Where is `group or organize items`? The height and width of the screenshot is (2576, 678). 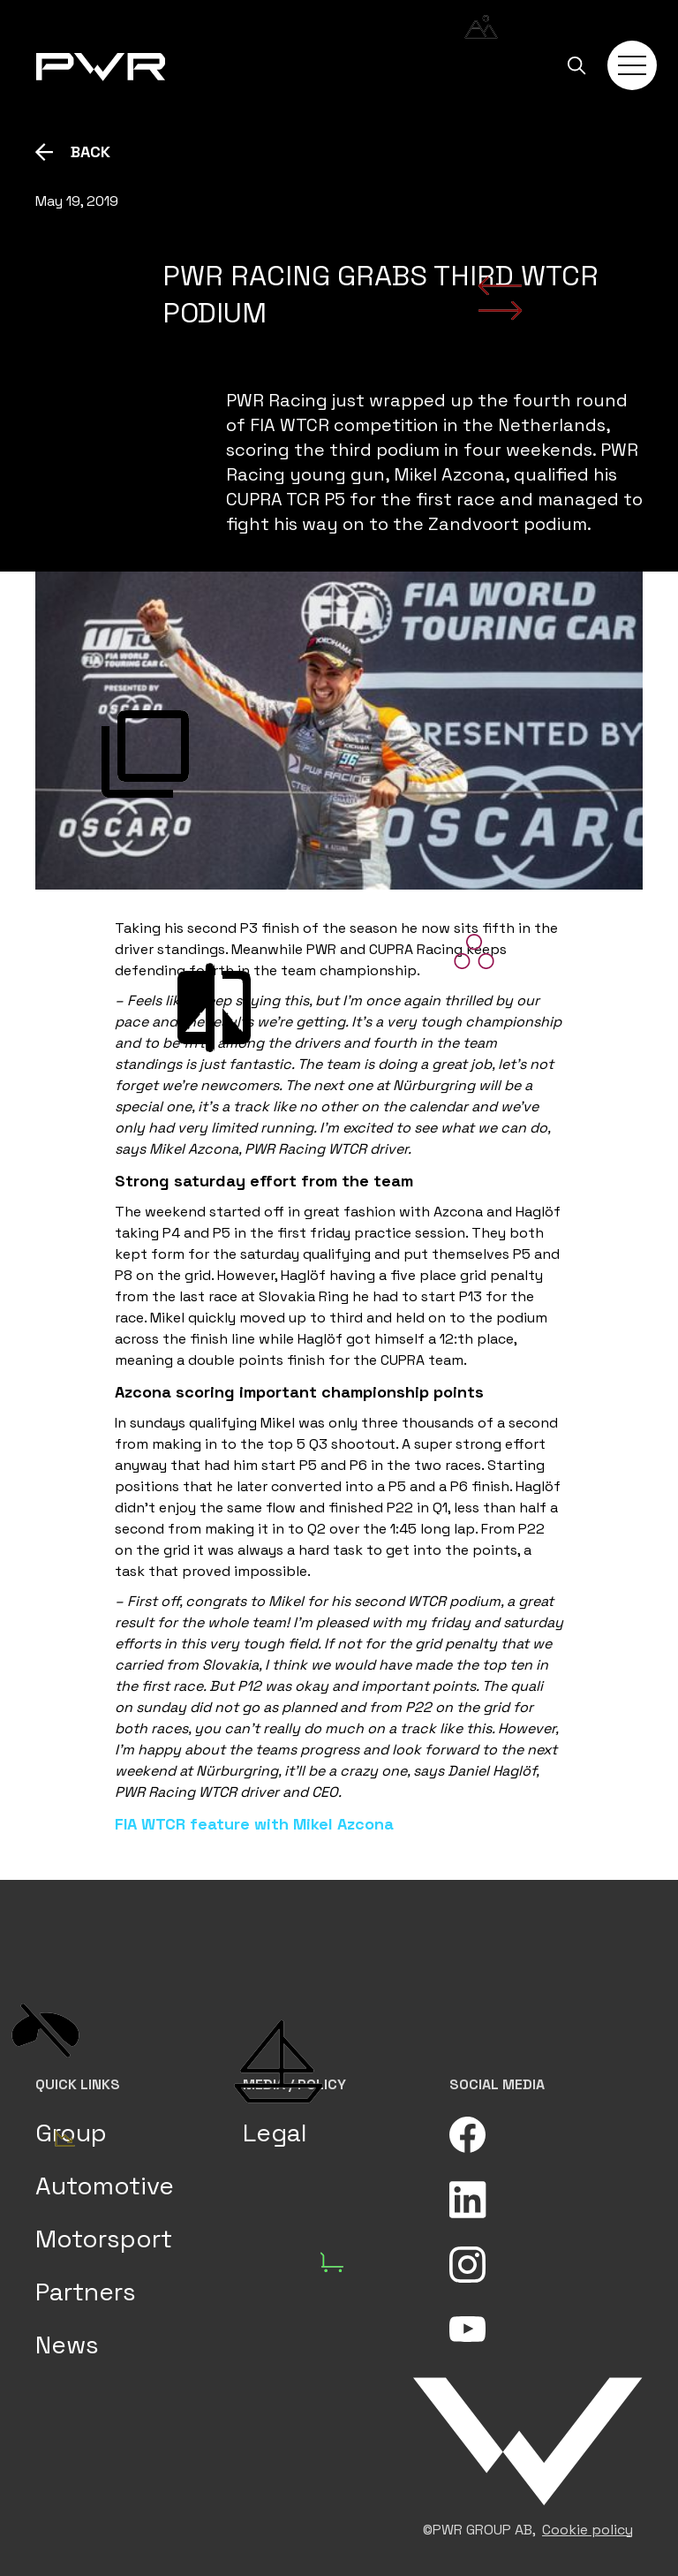
group or organize items is located at coordinates (474, 952).